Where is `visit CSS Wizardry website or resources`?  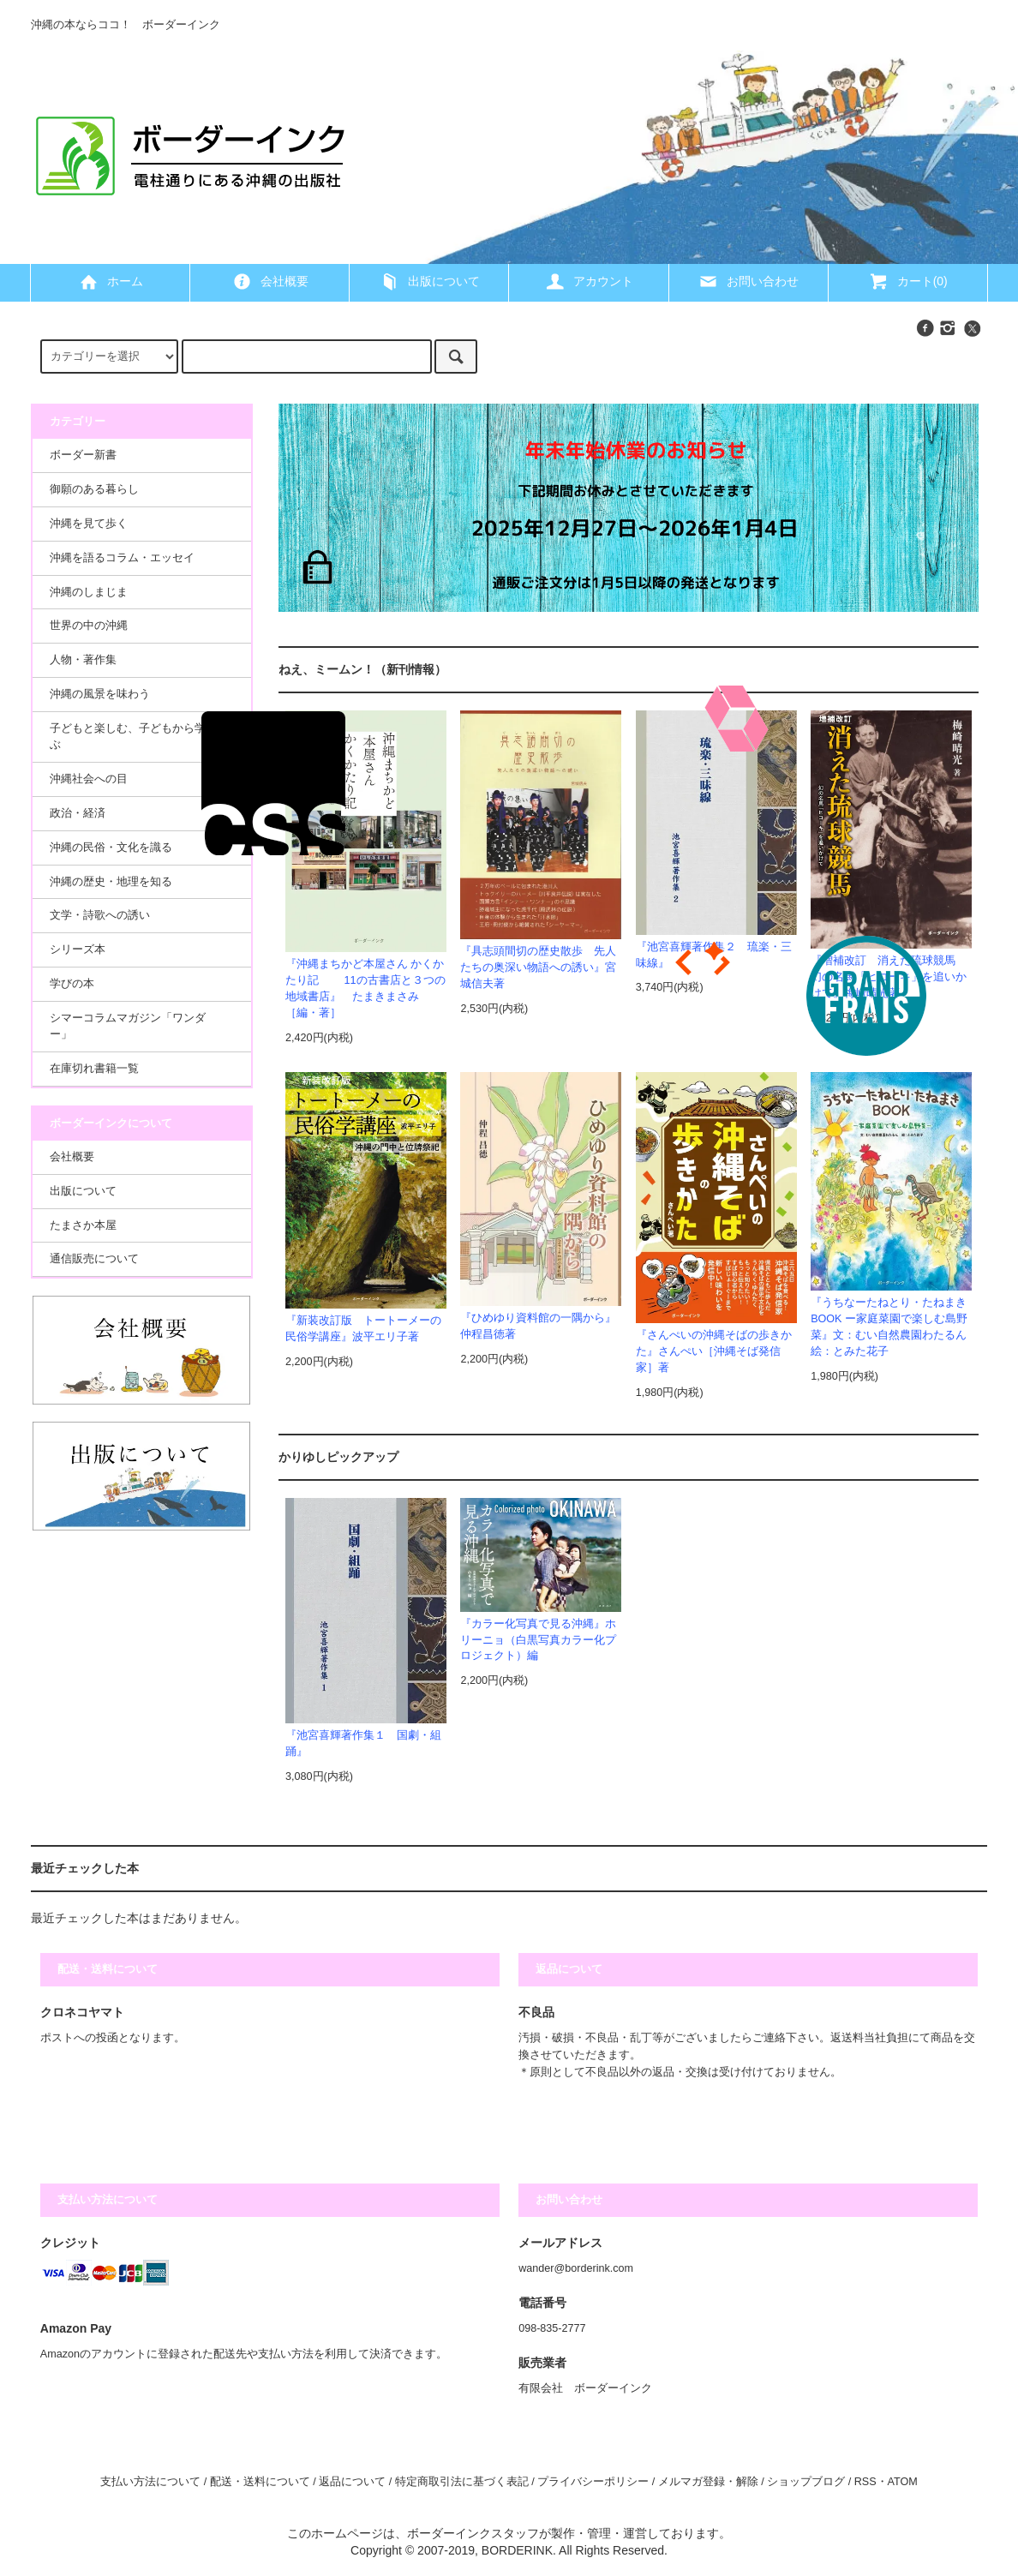
visit CSS Wizardry website or resources is located at coordinates (273, 783).